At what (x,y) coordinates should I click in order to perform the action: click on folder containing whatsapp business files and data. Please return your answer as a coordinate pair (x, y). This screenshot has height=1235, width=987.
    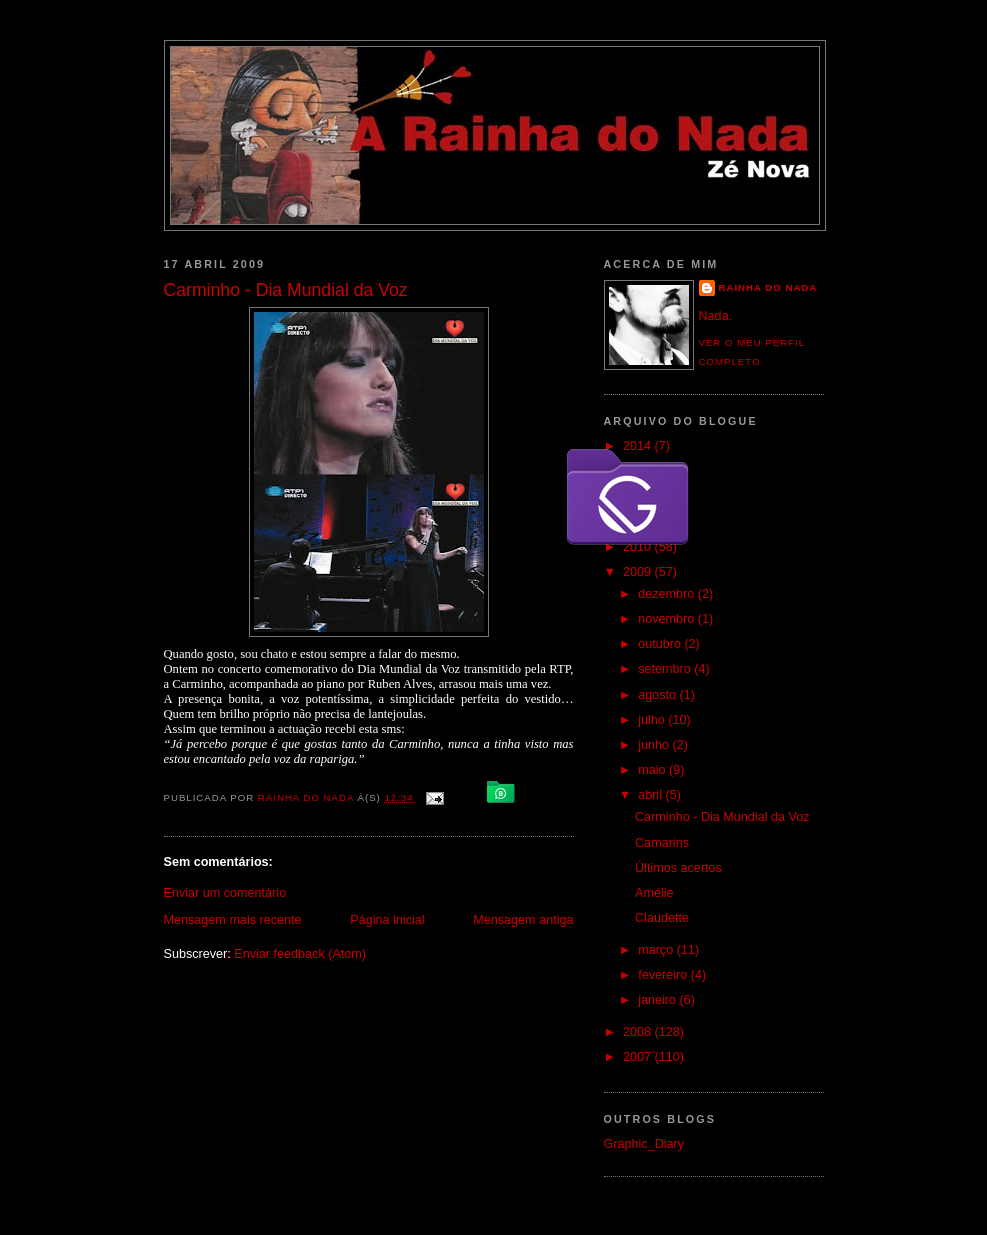
    Looking at the image, I should click on (500, 792).